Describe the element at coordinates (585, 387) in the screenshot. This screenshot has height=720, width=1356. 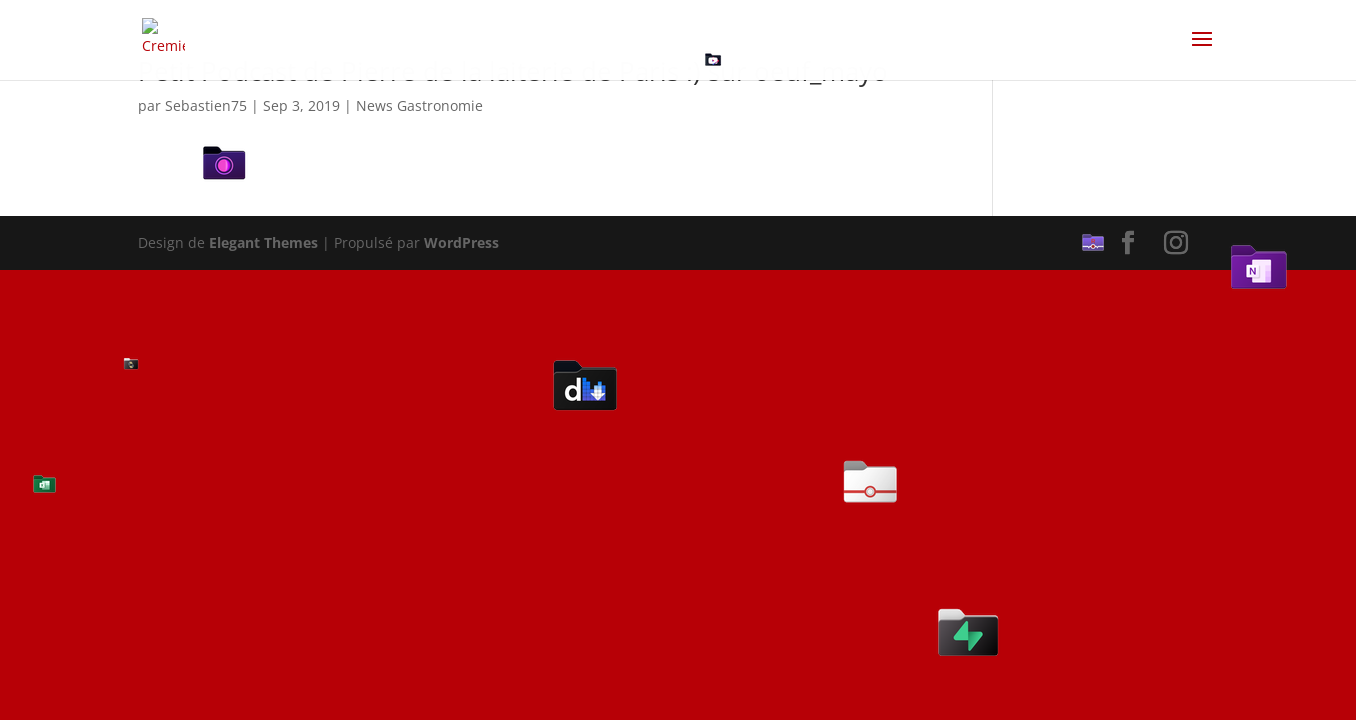
I see `open deemix music downloads folder` at that location.